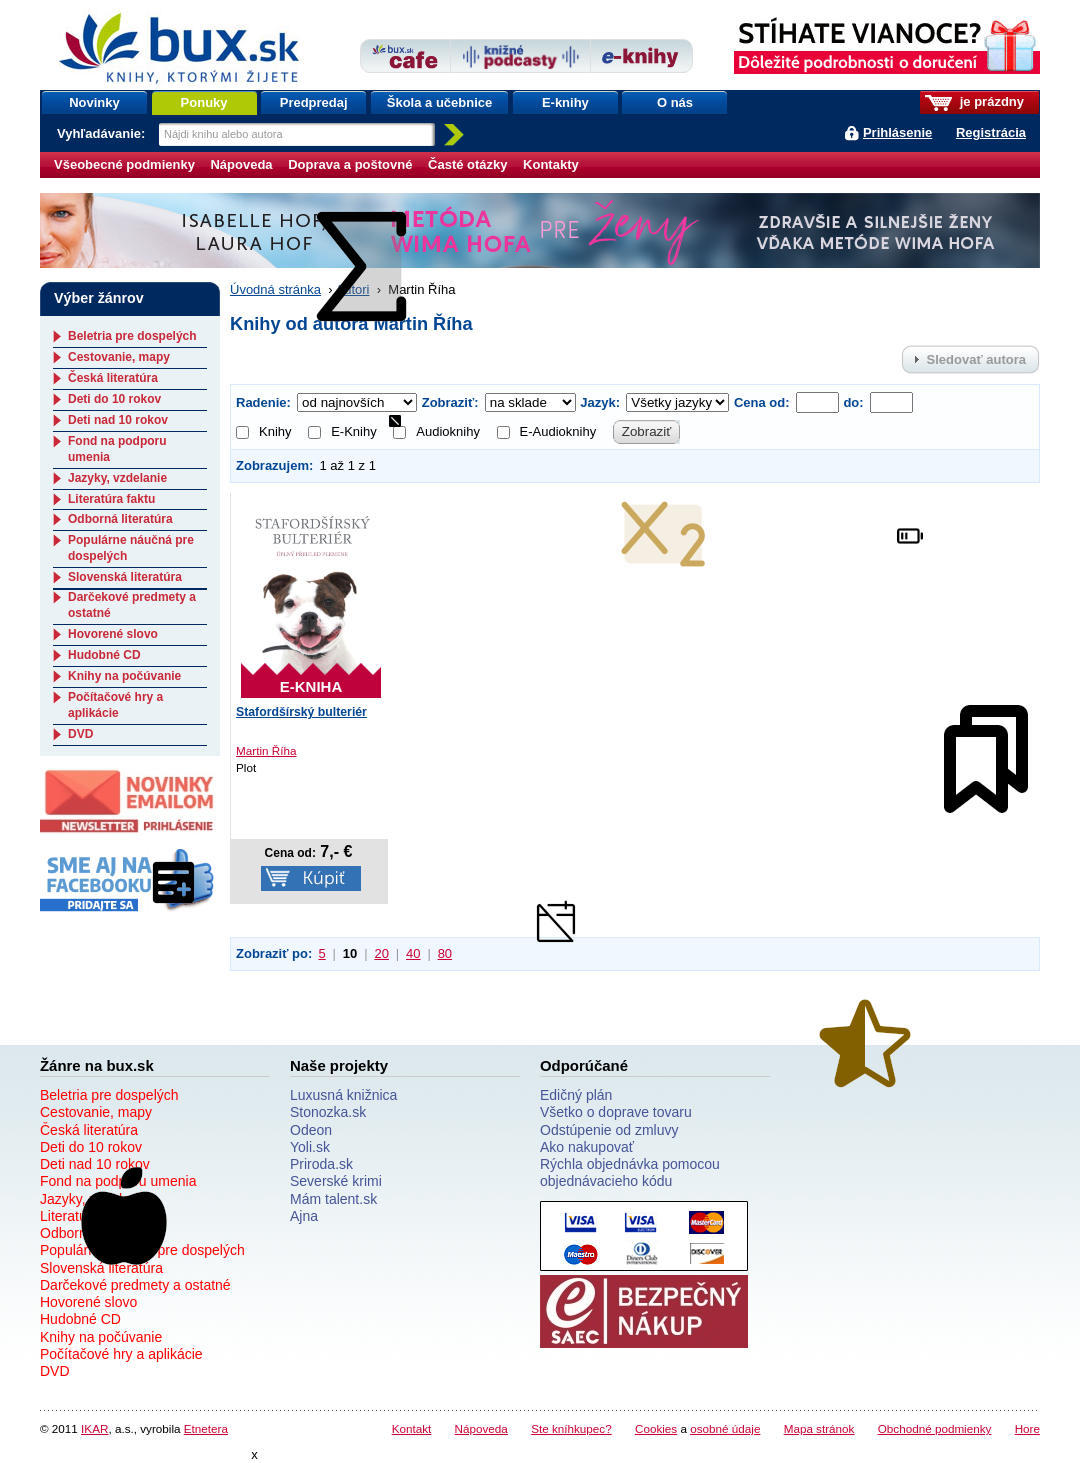 The image size is (1080, 1463). I want to click on disable calendar or scheduling features, so click(556, 923).